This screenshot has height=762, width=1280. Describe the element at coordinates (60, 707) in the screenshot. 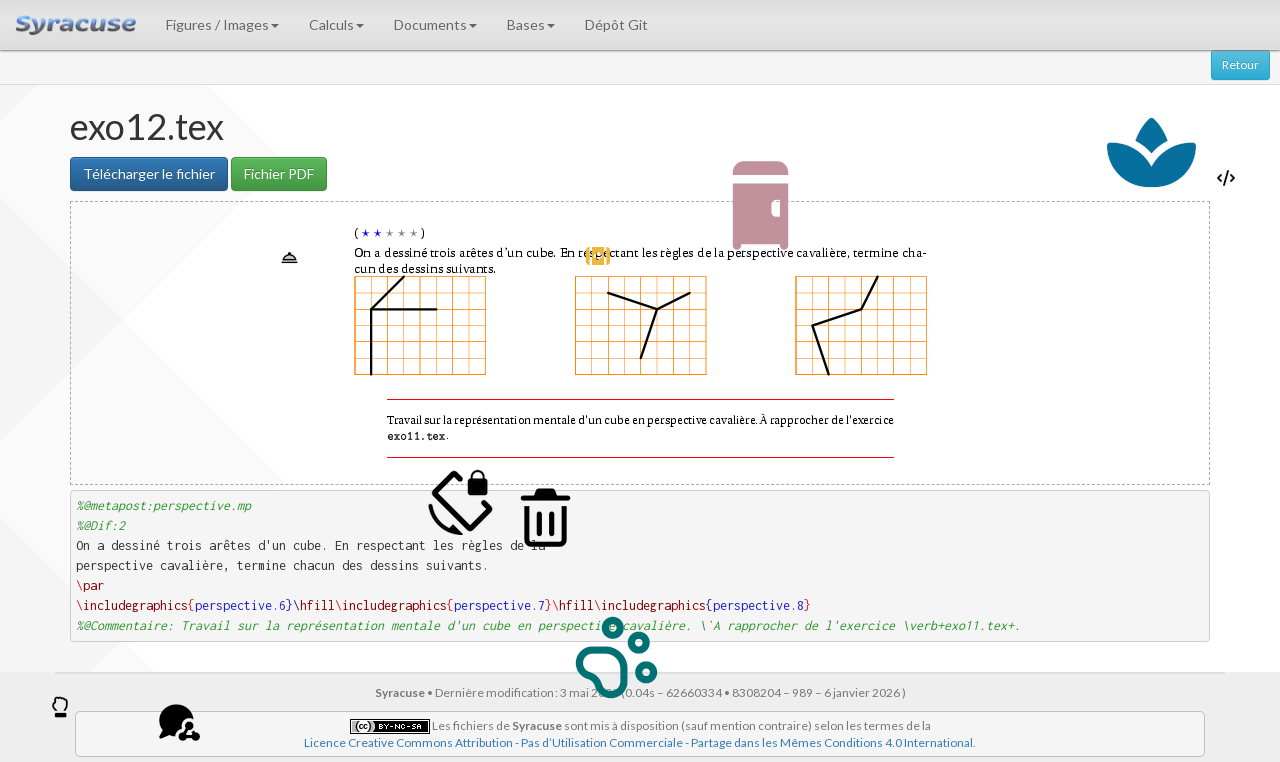

I see `indicate a fist bump or greeting gesture` at that location.